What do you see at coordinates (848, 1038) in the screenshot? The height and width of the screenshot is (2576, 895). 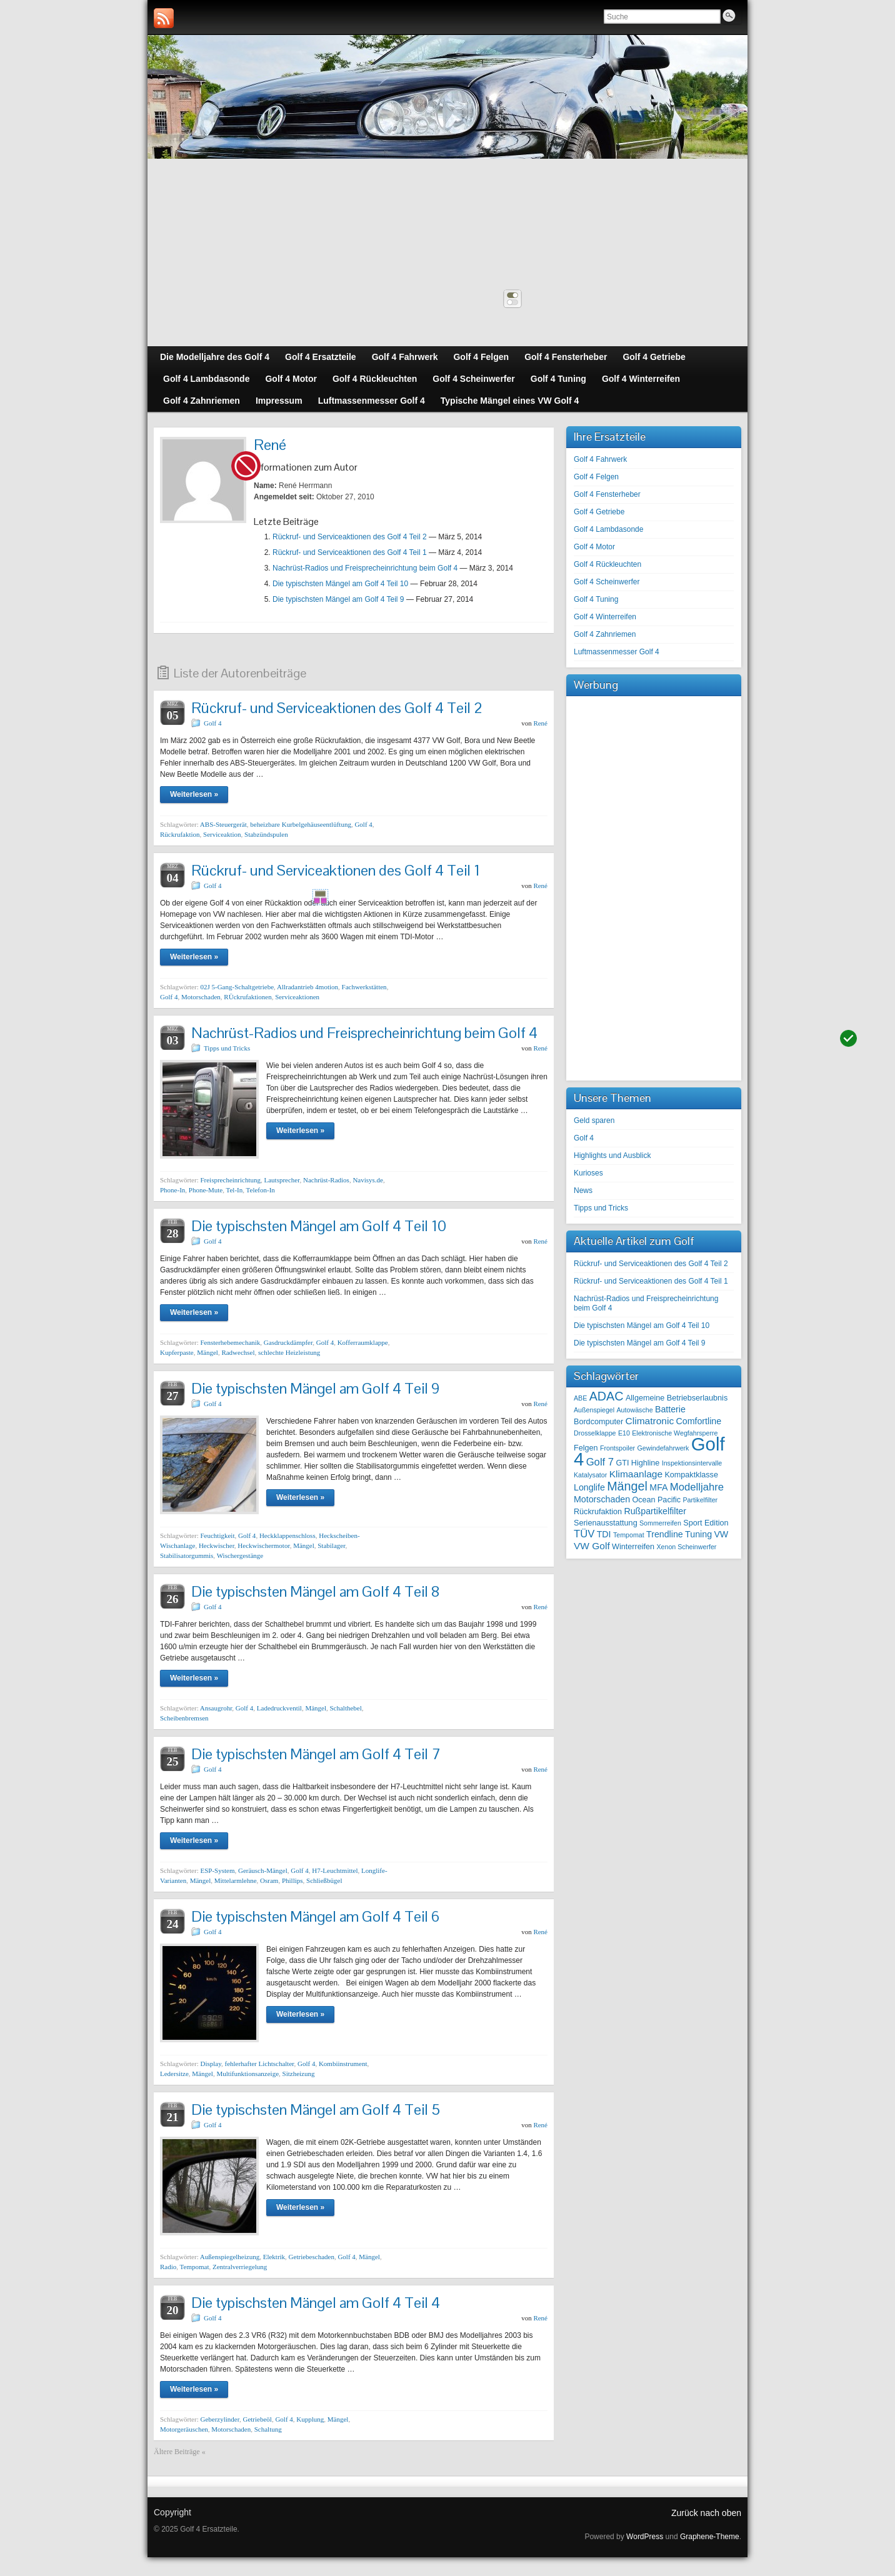 I see `mark item as complete` at bounding box center [848, 1038].